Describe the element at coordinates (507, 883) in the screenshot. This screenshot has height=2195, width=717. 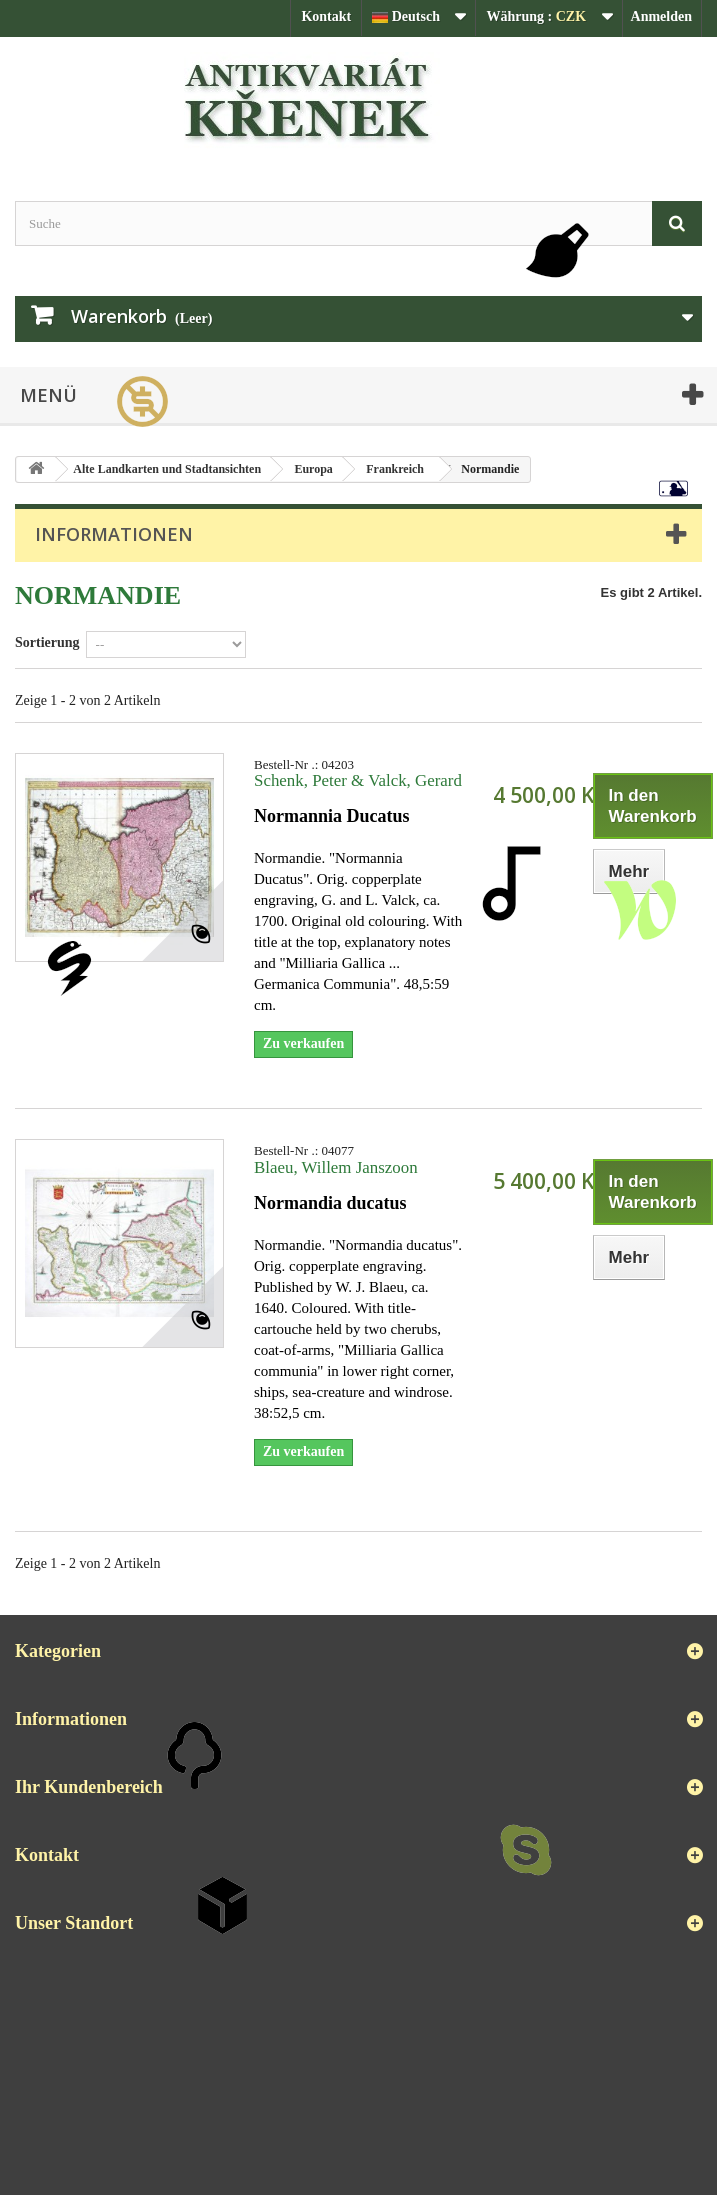
I see `access music library or audio files` at that location.